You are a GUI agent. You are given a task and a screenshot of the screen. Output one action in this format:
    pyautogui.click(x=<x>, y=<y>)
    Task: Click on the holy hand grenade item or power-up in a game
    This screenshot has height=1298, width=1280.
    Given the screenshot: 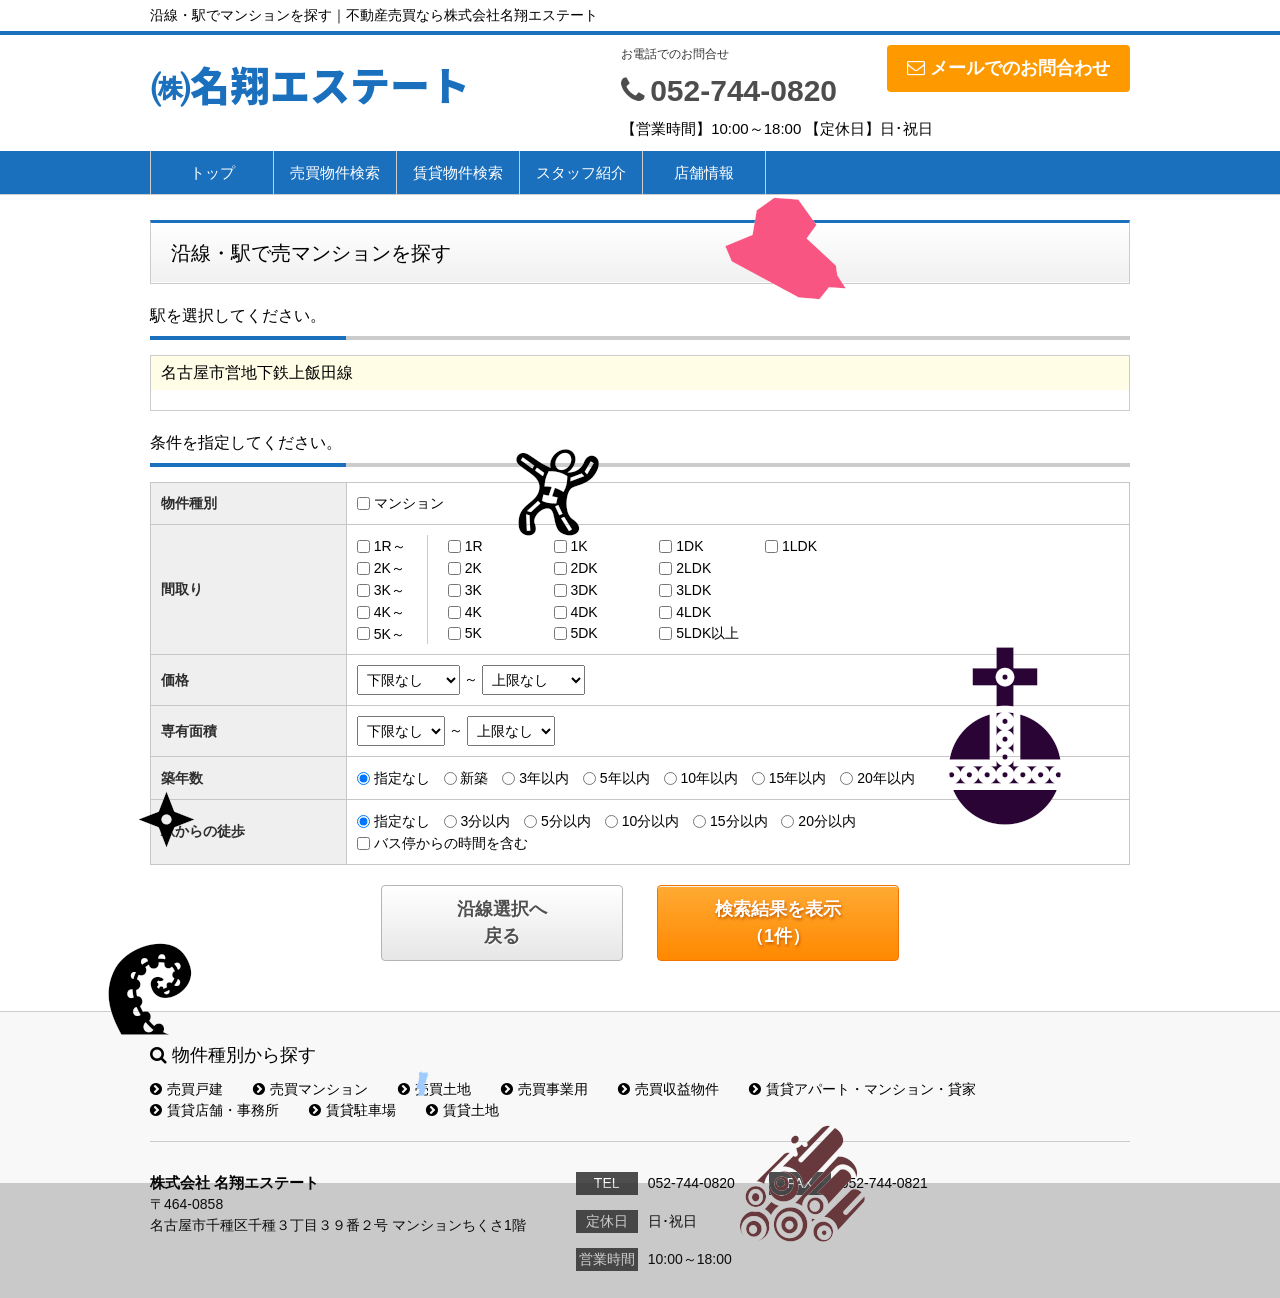 What is the action you would take?
    pyautogui.click(x=1005, y=736)
    